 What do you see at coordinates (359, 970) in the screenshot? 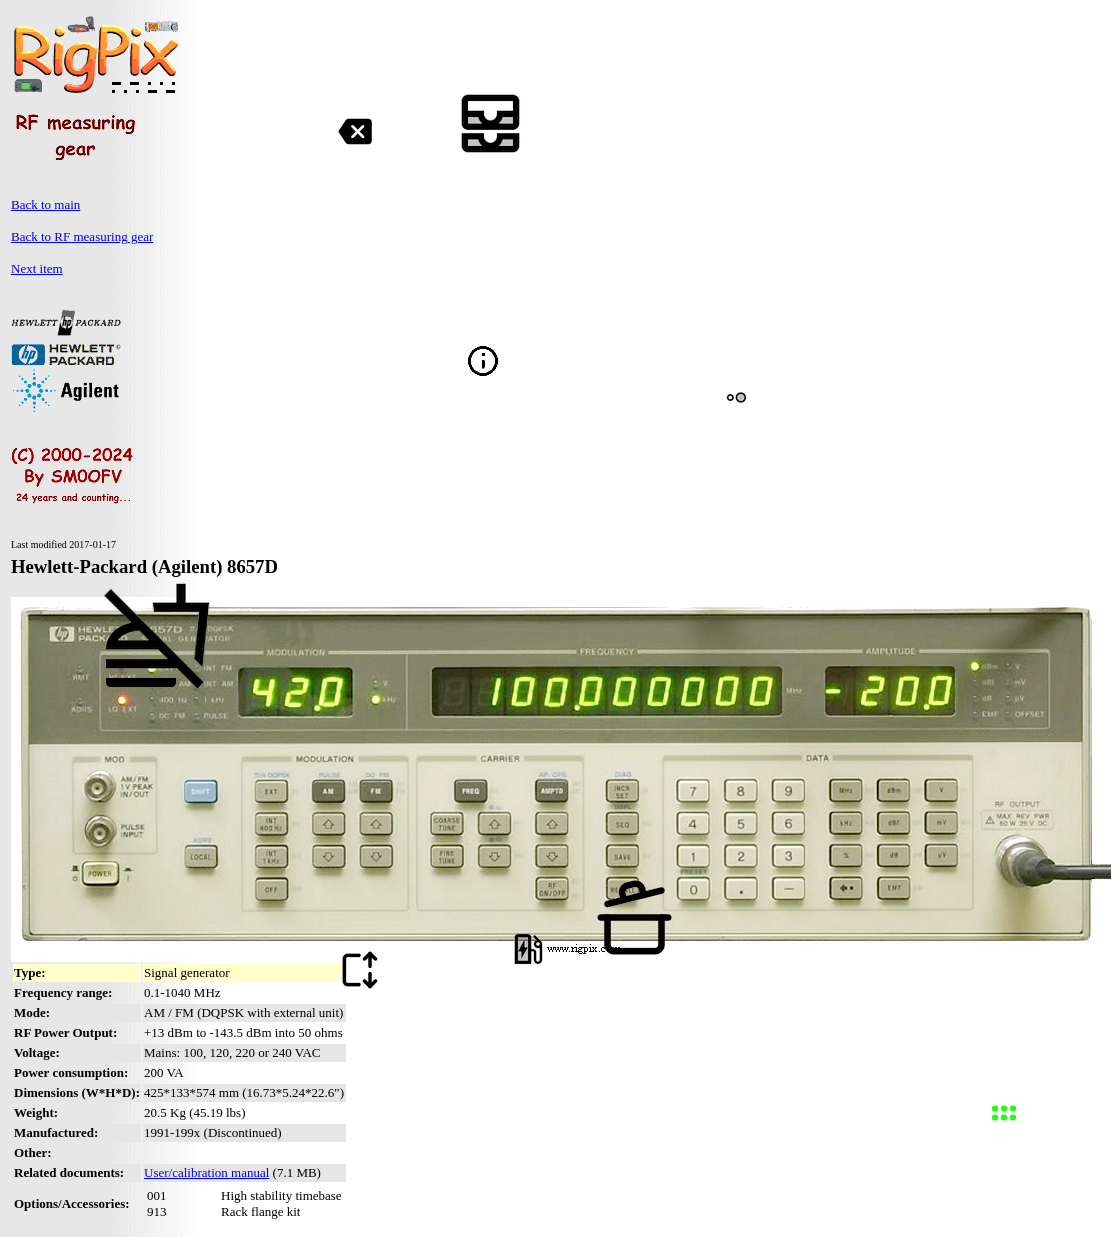
I see `auto-fit content to available height` at bounding box center [359, 970].